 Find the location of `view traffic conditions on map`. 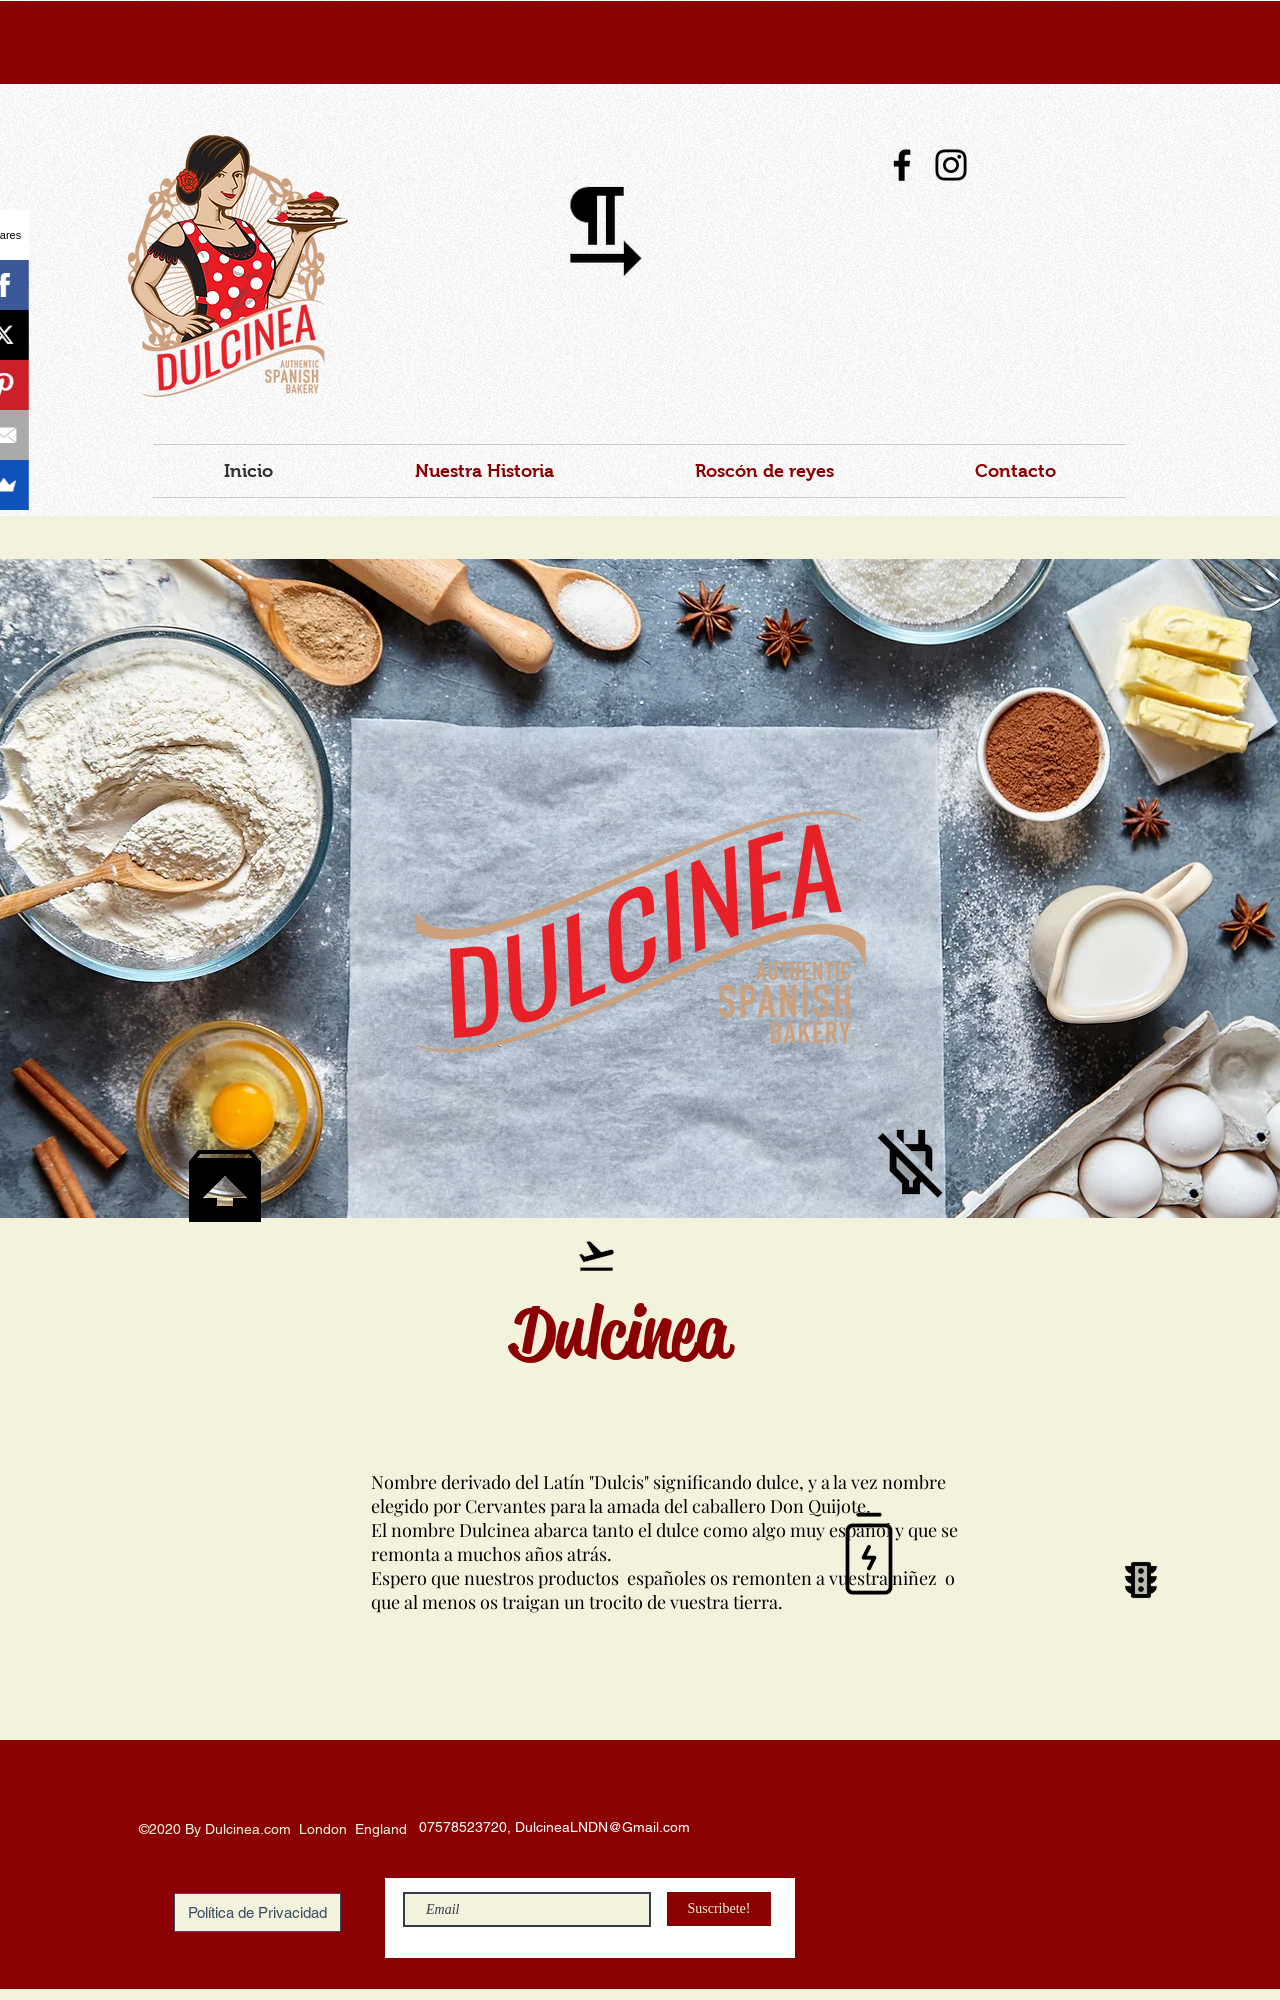

view traffic conditions on map is located at coordinates (1141, 1580).